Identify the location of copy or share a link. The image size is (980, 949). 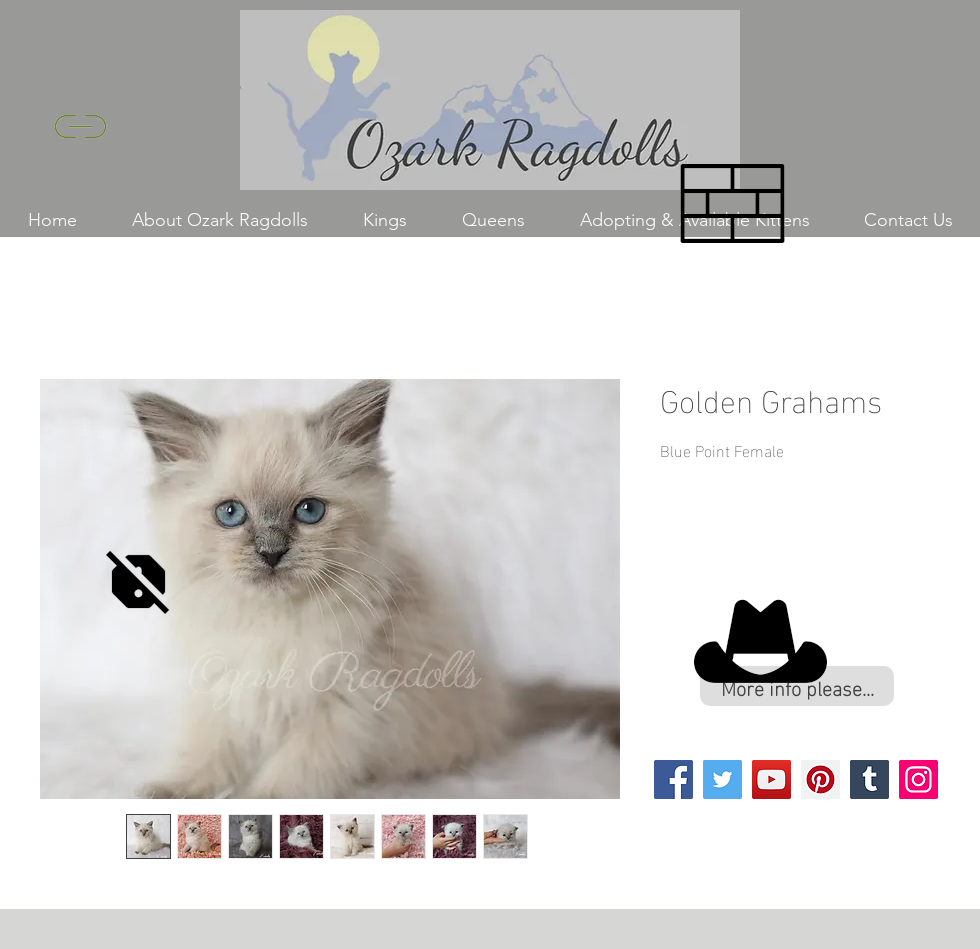
(80, 126).